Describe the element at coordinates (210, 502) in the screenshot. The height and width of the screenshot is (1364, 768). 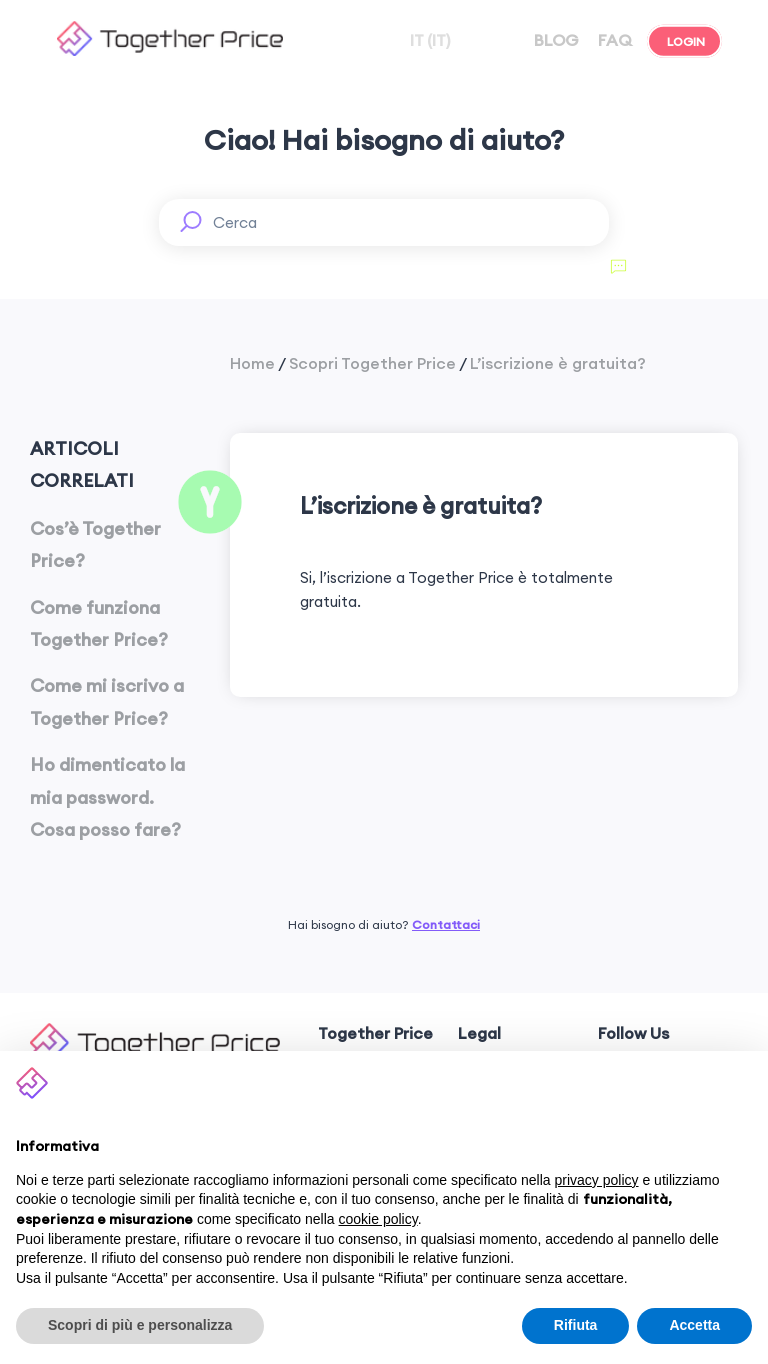
I see `indicates items or options starting with the letter Y` at that location.